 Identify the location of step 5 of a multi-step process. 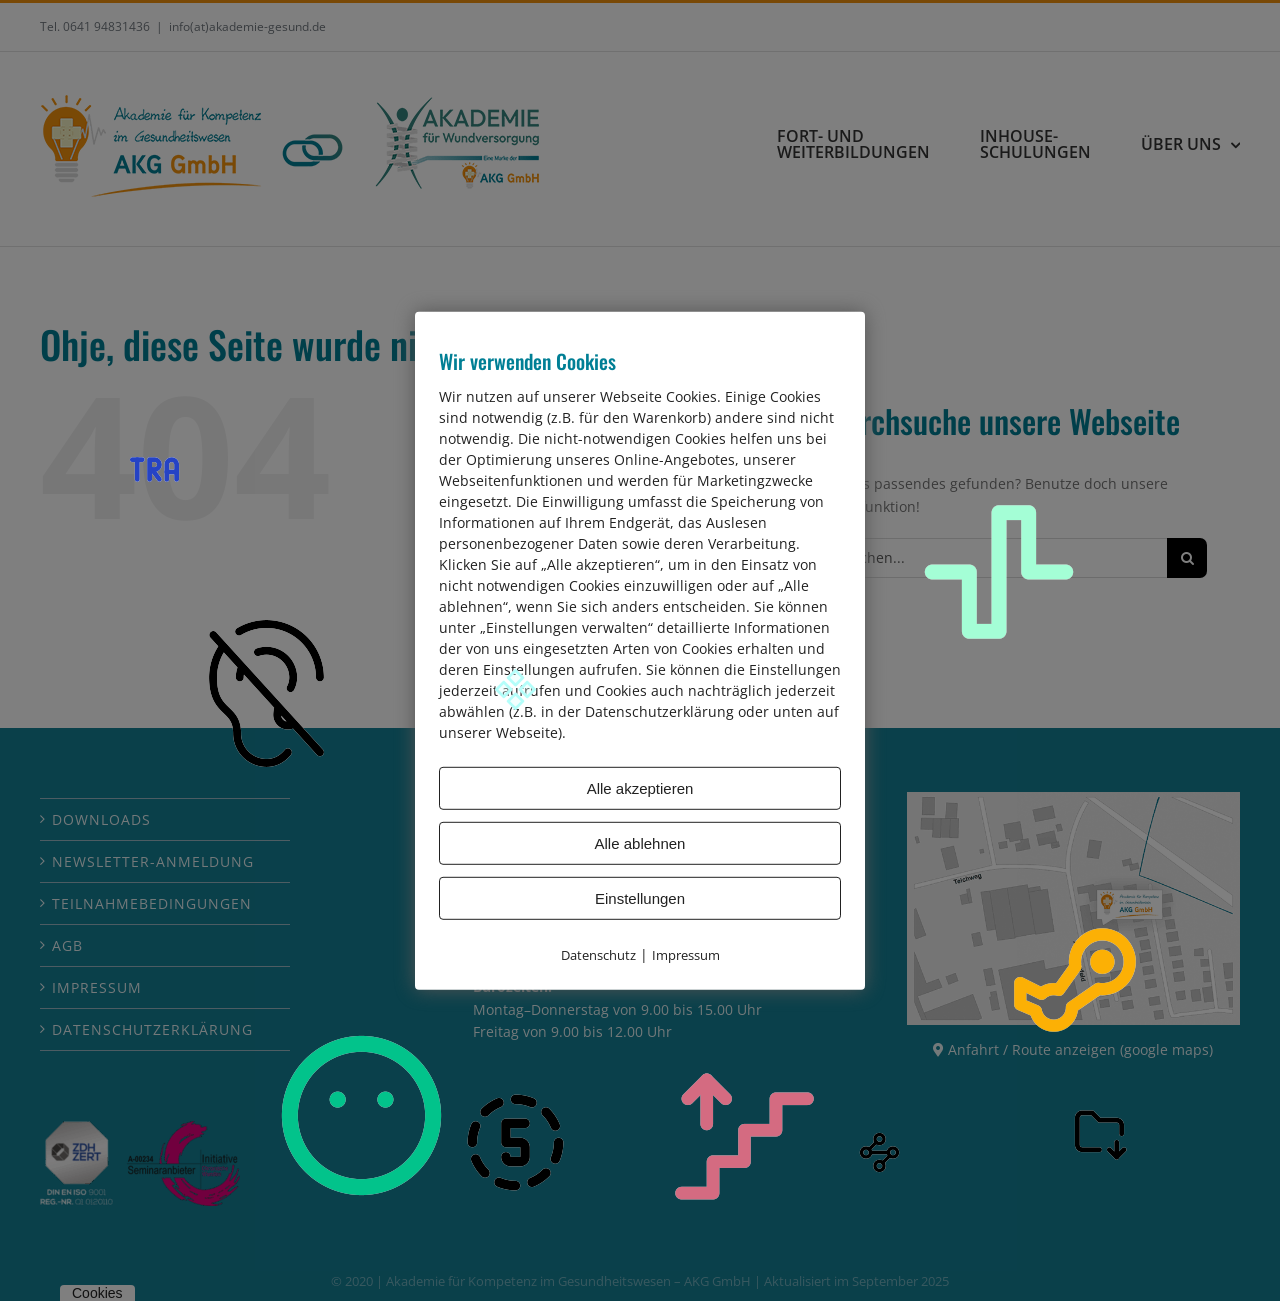
(515, 1142).